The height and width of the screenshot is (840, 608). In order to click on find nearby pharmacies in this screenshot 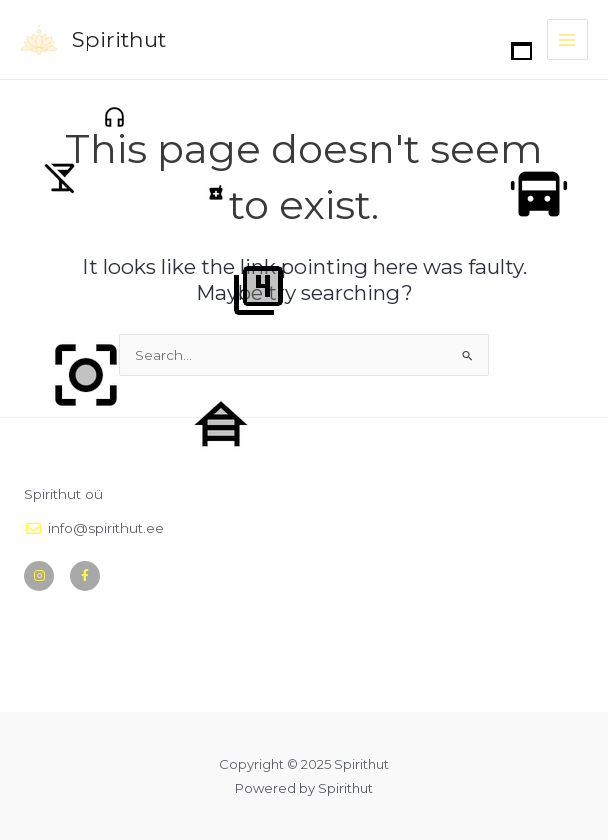, I will do `click(216, 193)`.